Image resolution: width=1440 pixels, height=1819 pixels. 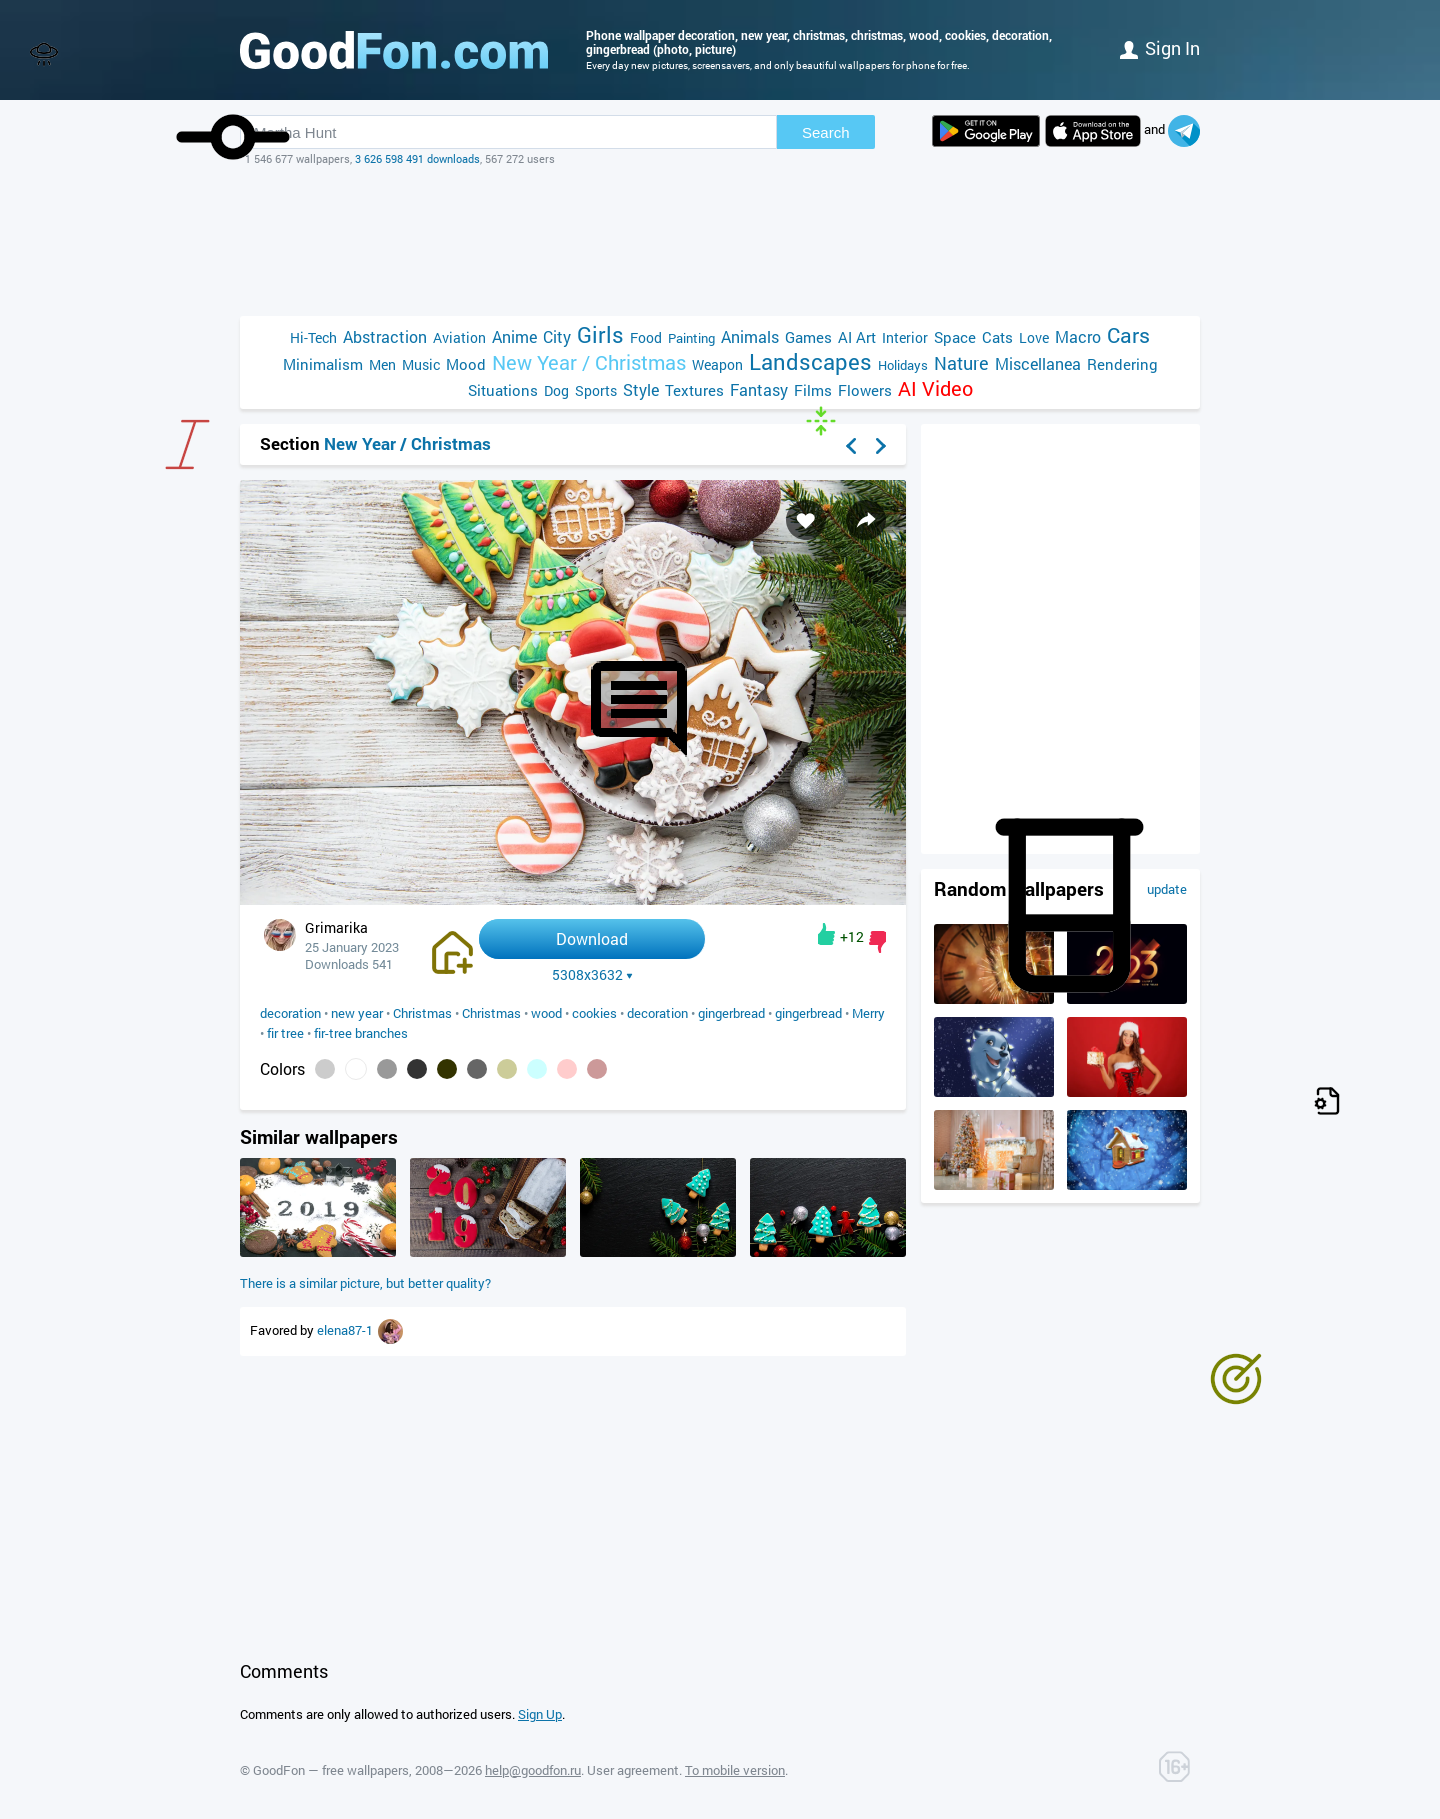 I want to click on apply italic formatting to selected text, so click(x=187, y=444).